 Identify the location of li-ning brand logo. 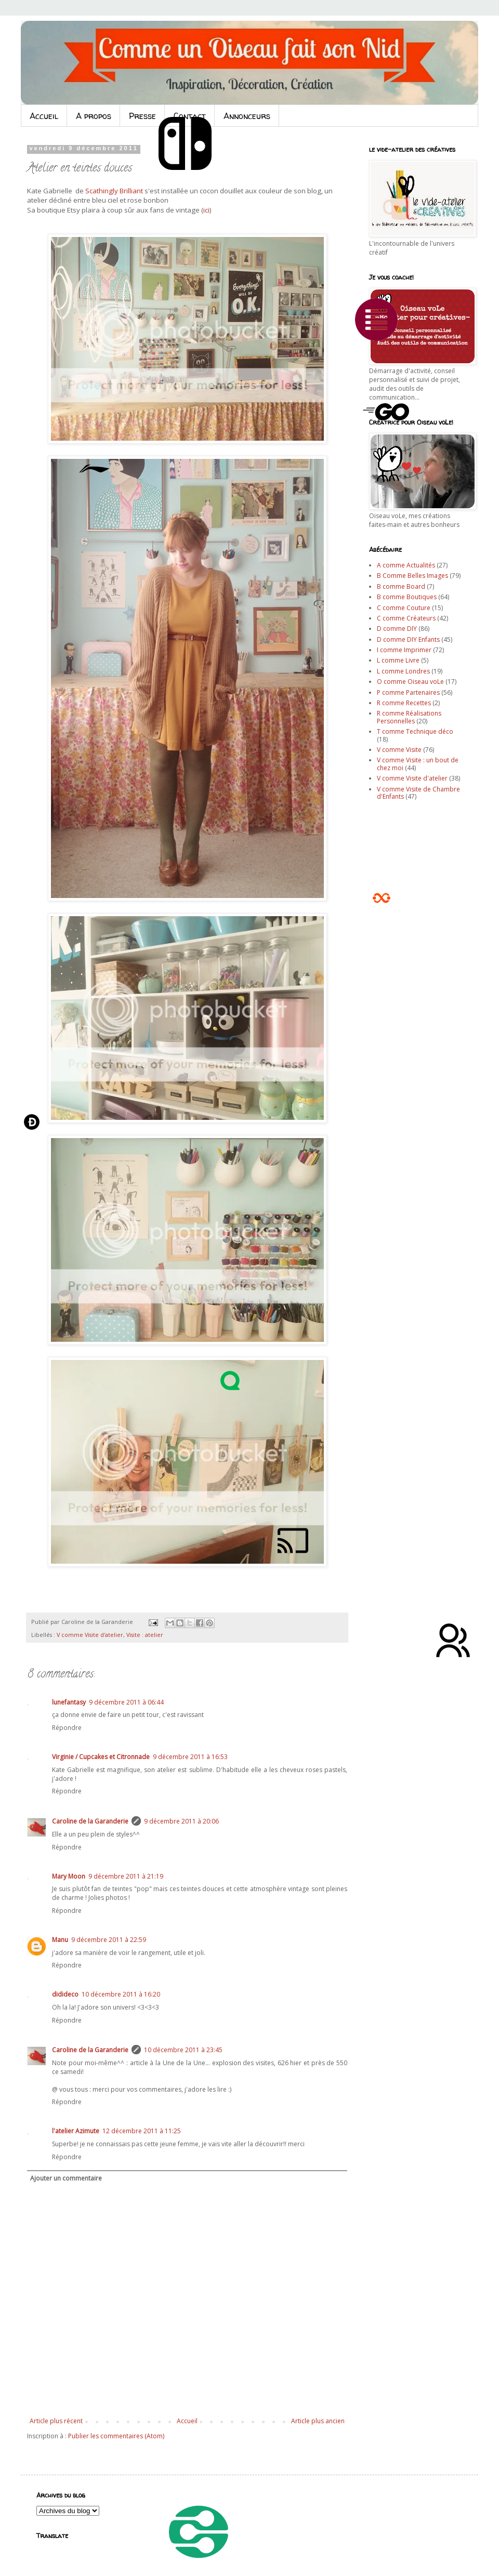
(94, 468).